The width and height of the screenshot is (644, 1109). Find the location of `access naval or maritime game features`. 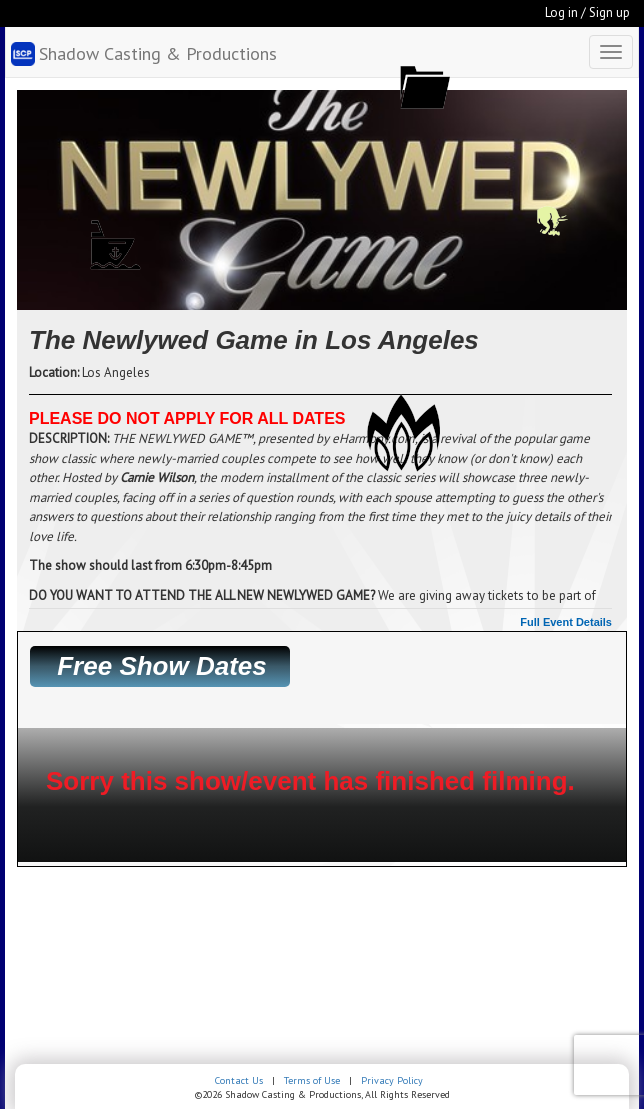

access naval or maritime game features is located at coordinates (115, 244).